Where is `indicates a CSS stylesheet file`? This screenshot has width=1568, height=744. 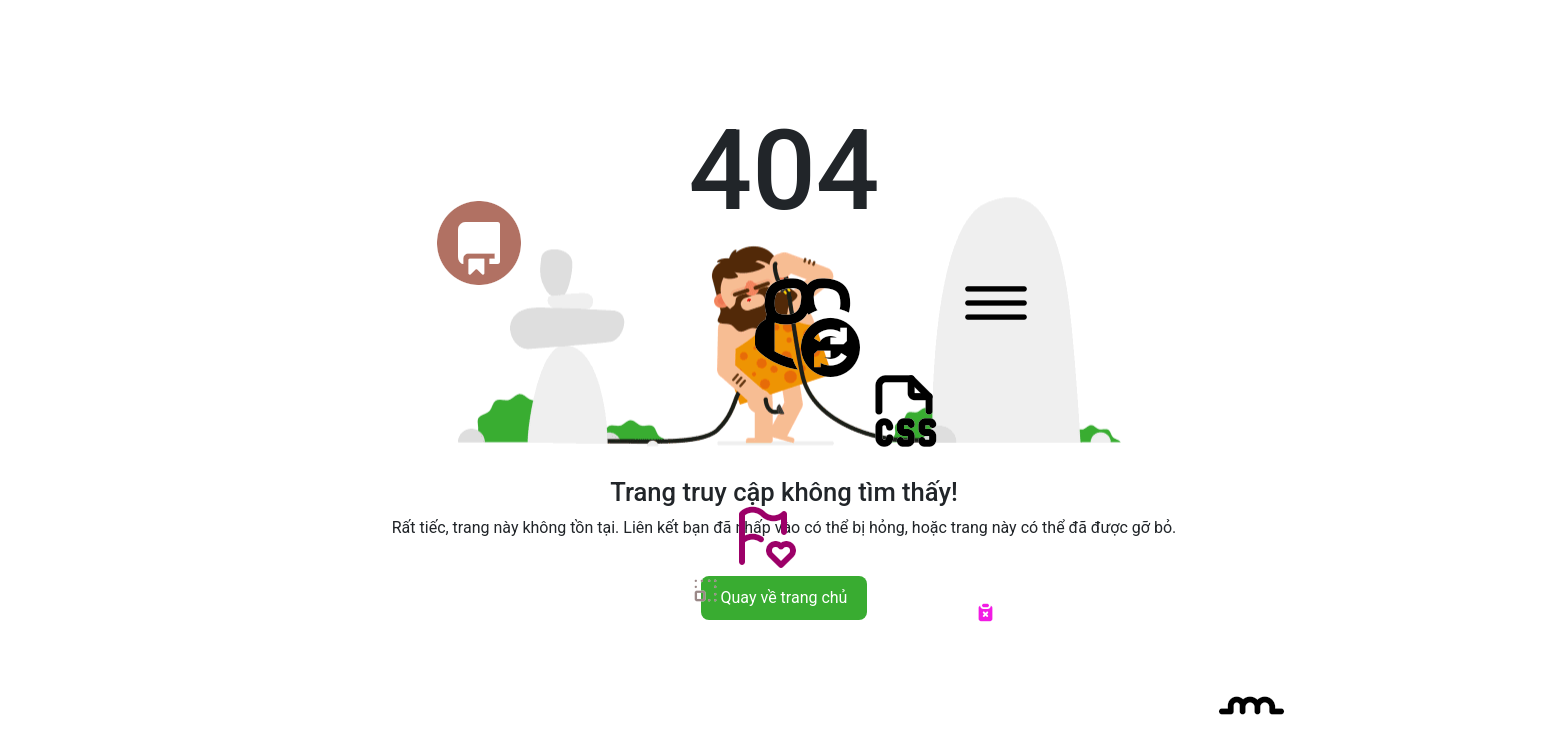 indicates a CSS stylesheet file is located at coordinates (904, 411).